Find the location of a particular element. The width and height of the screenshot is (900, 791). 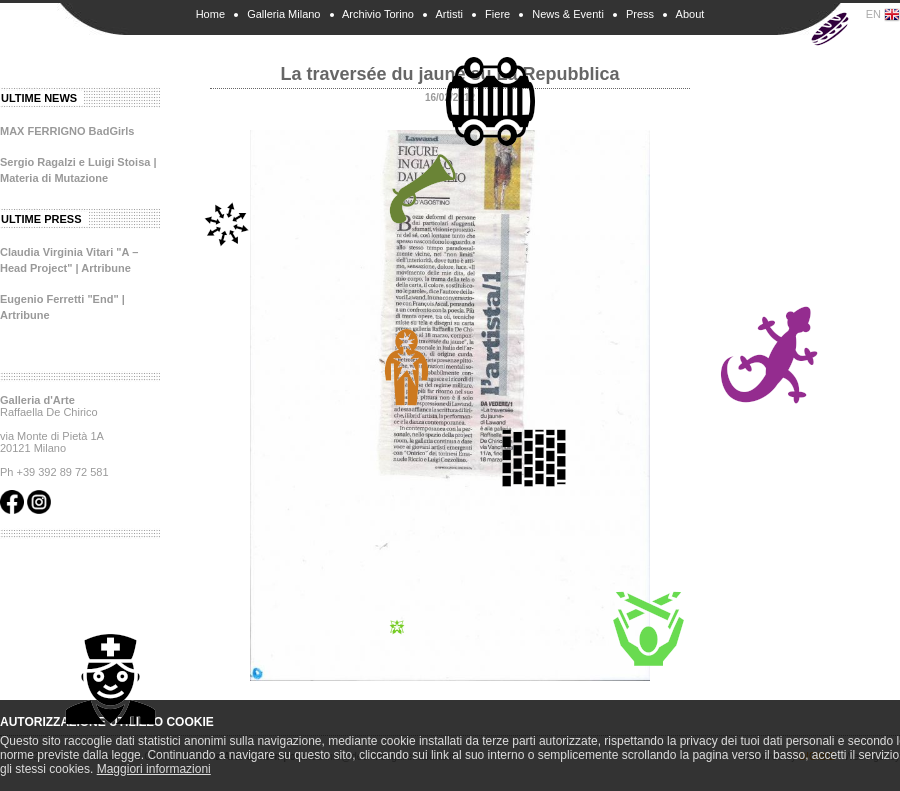

access food or dining options is located at coordinates (830, 29).